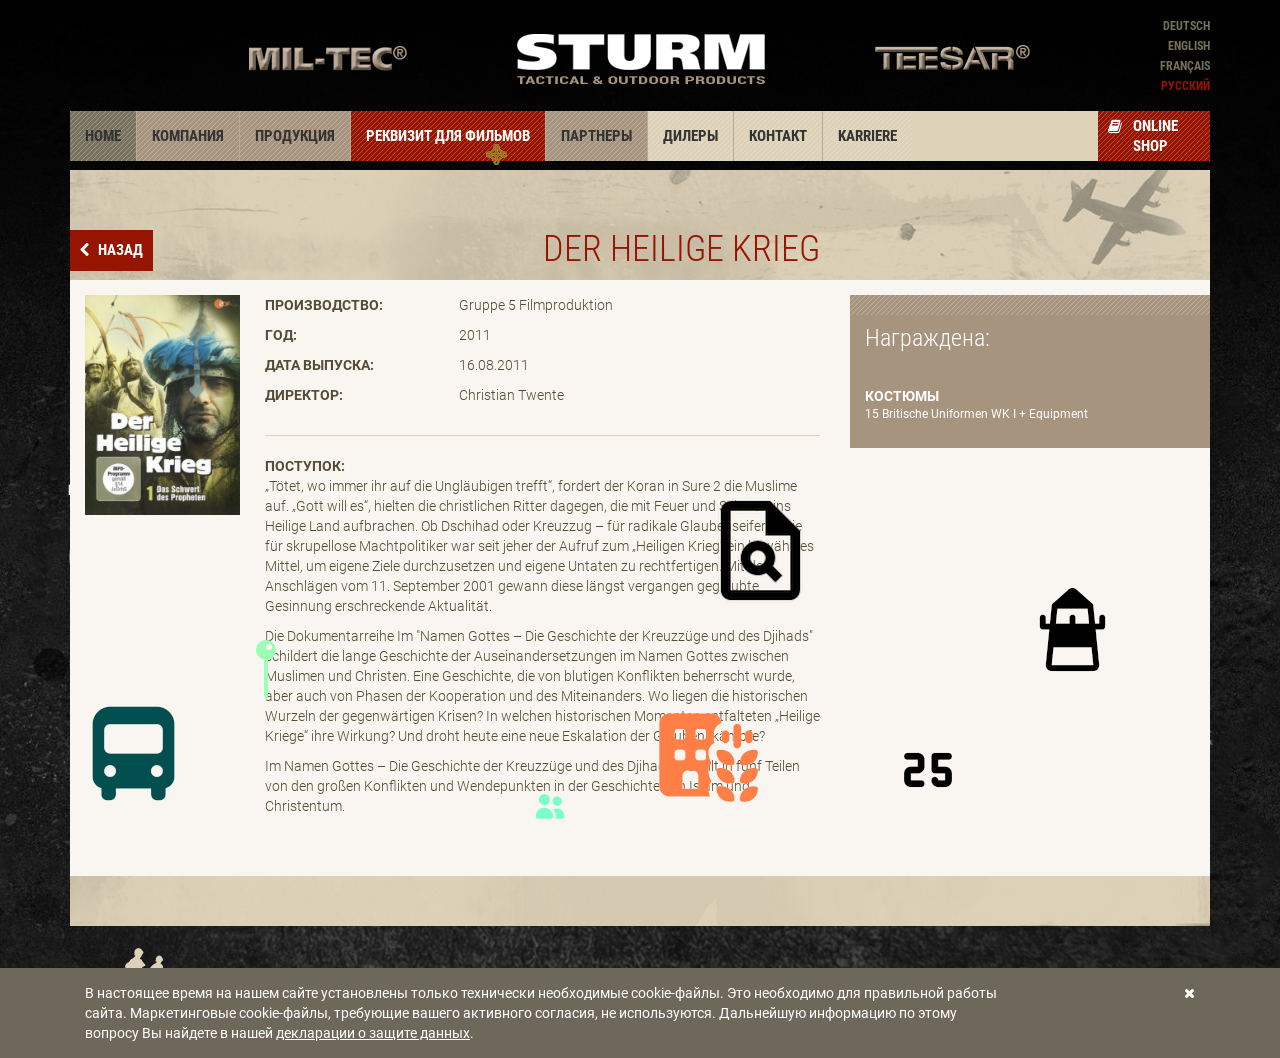  Describe the element at coordinates (496, 154) in the screenshot. I see `view star-ring network topology` at that location.